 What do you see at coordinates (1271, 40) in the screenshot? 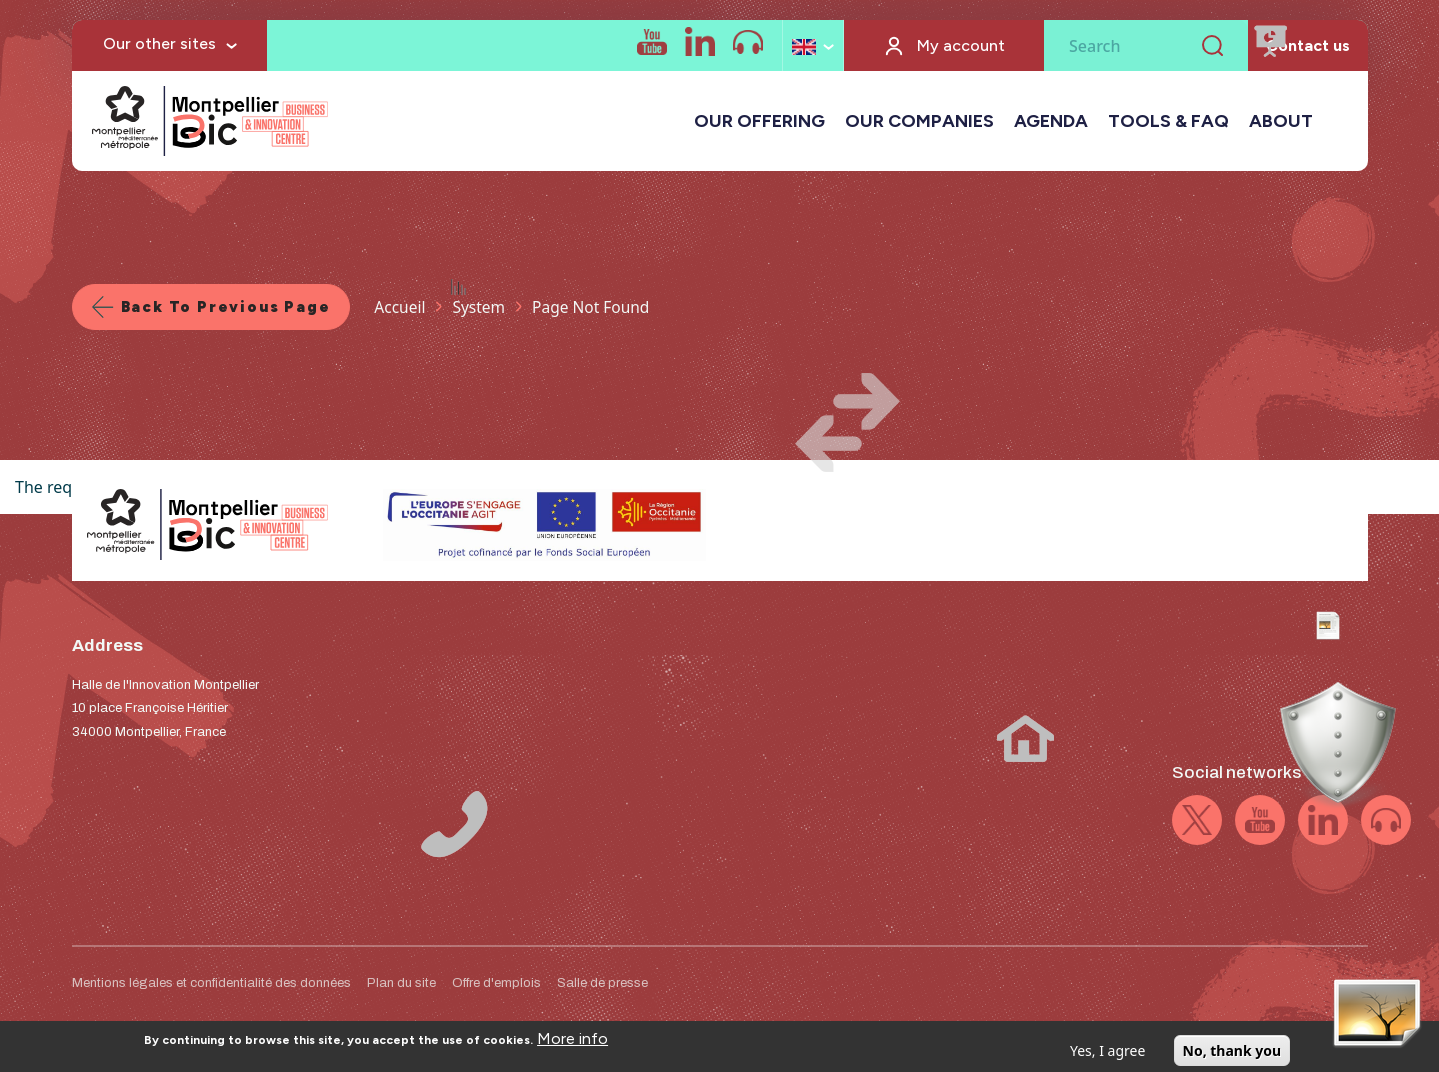
I see `open or view a presentation file` at bounding box center [1271, 40].